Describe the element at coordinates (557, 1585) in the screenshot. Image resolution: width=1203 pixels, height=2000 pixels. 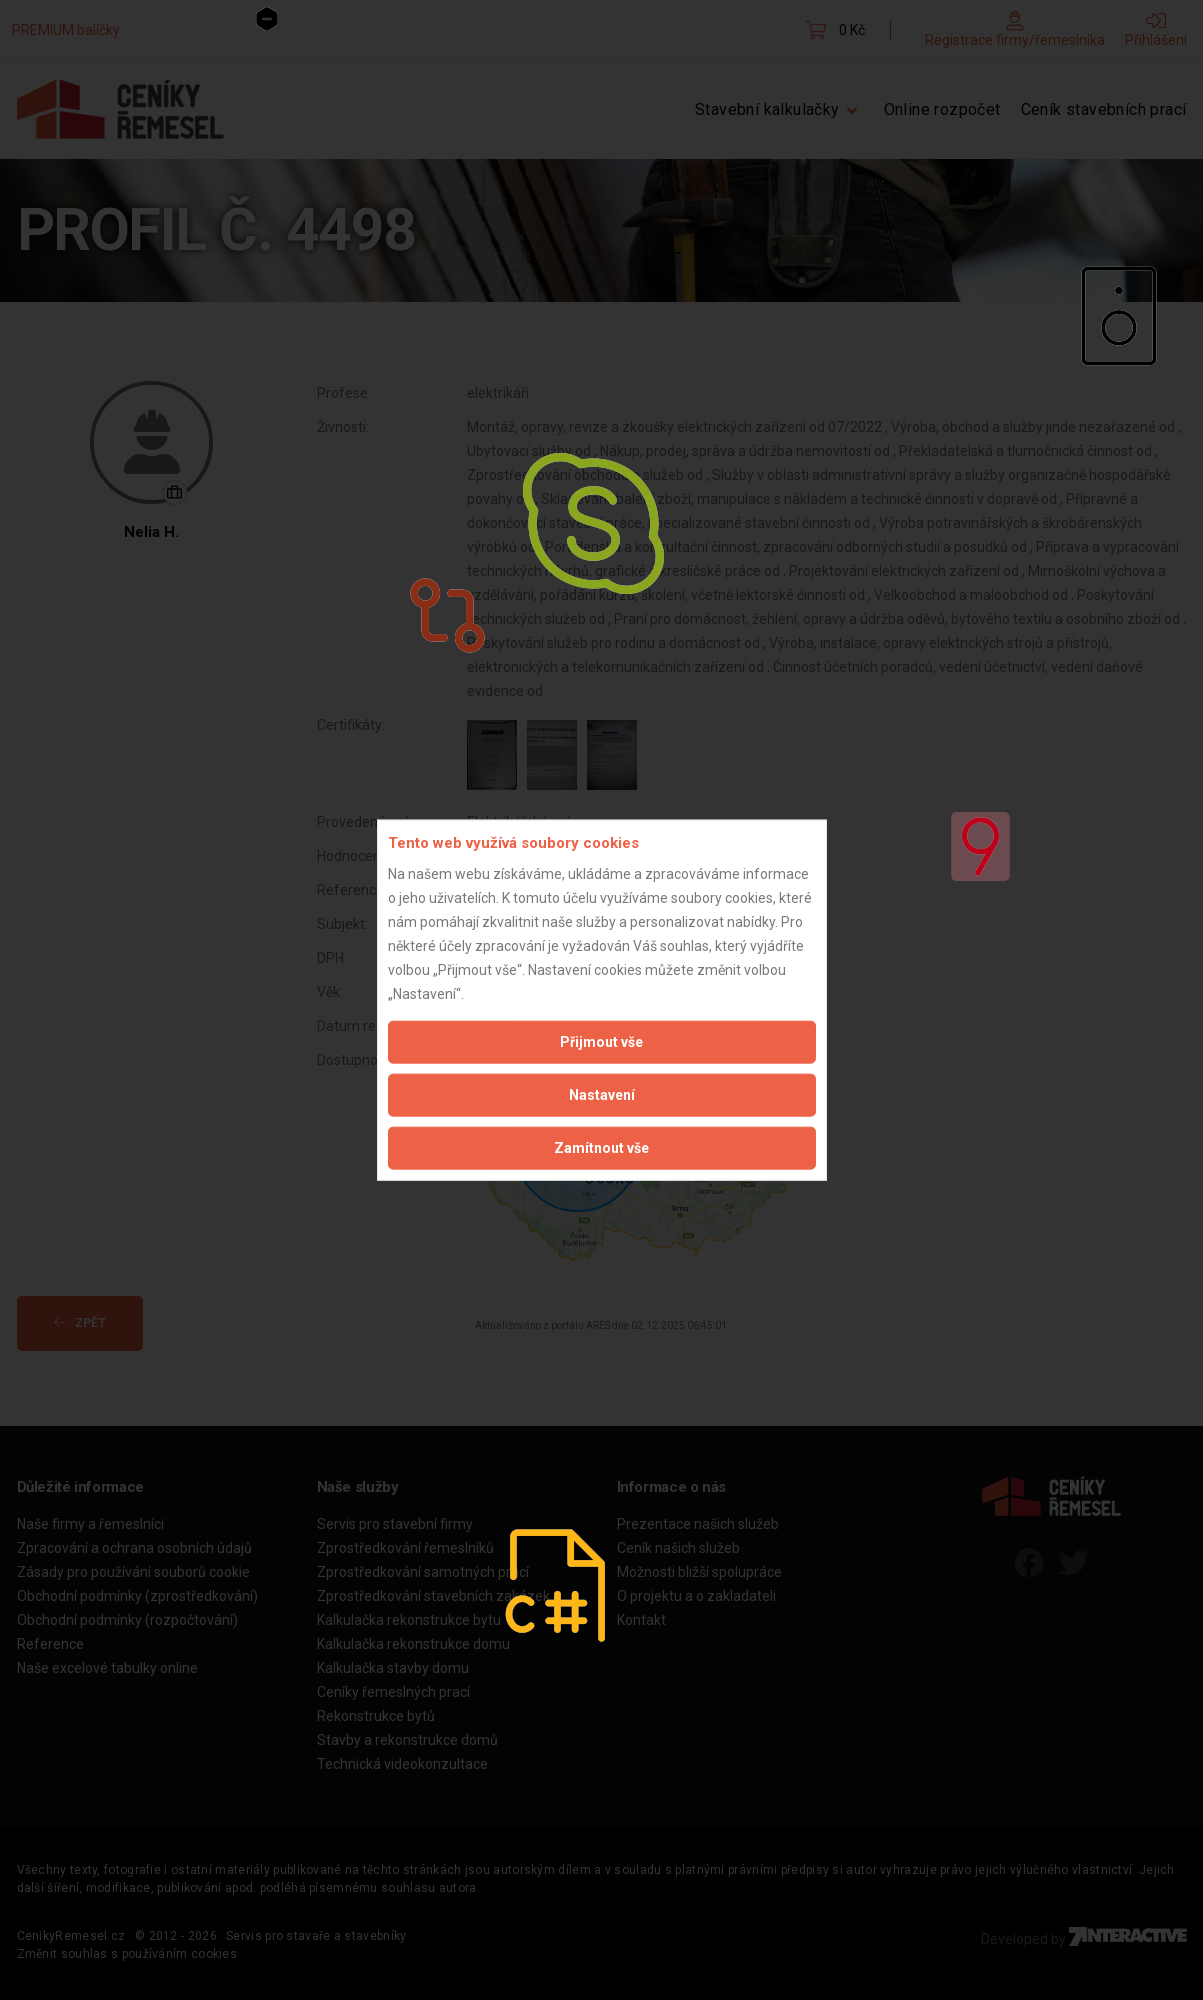
I see `open a C# source code file` at that location.